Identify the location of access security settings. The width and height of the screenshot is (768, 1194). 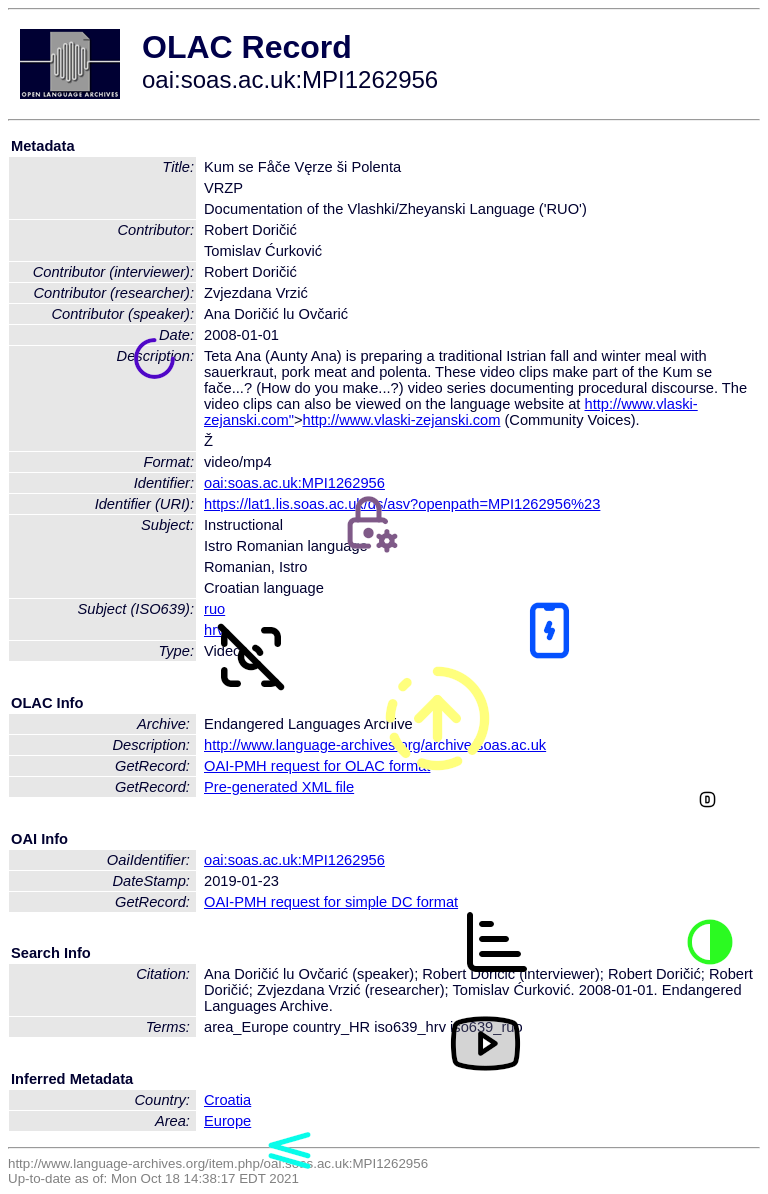
(368, 522).